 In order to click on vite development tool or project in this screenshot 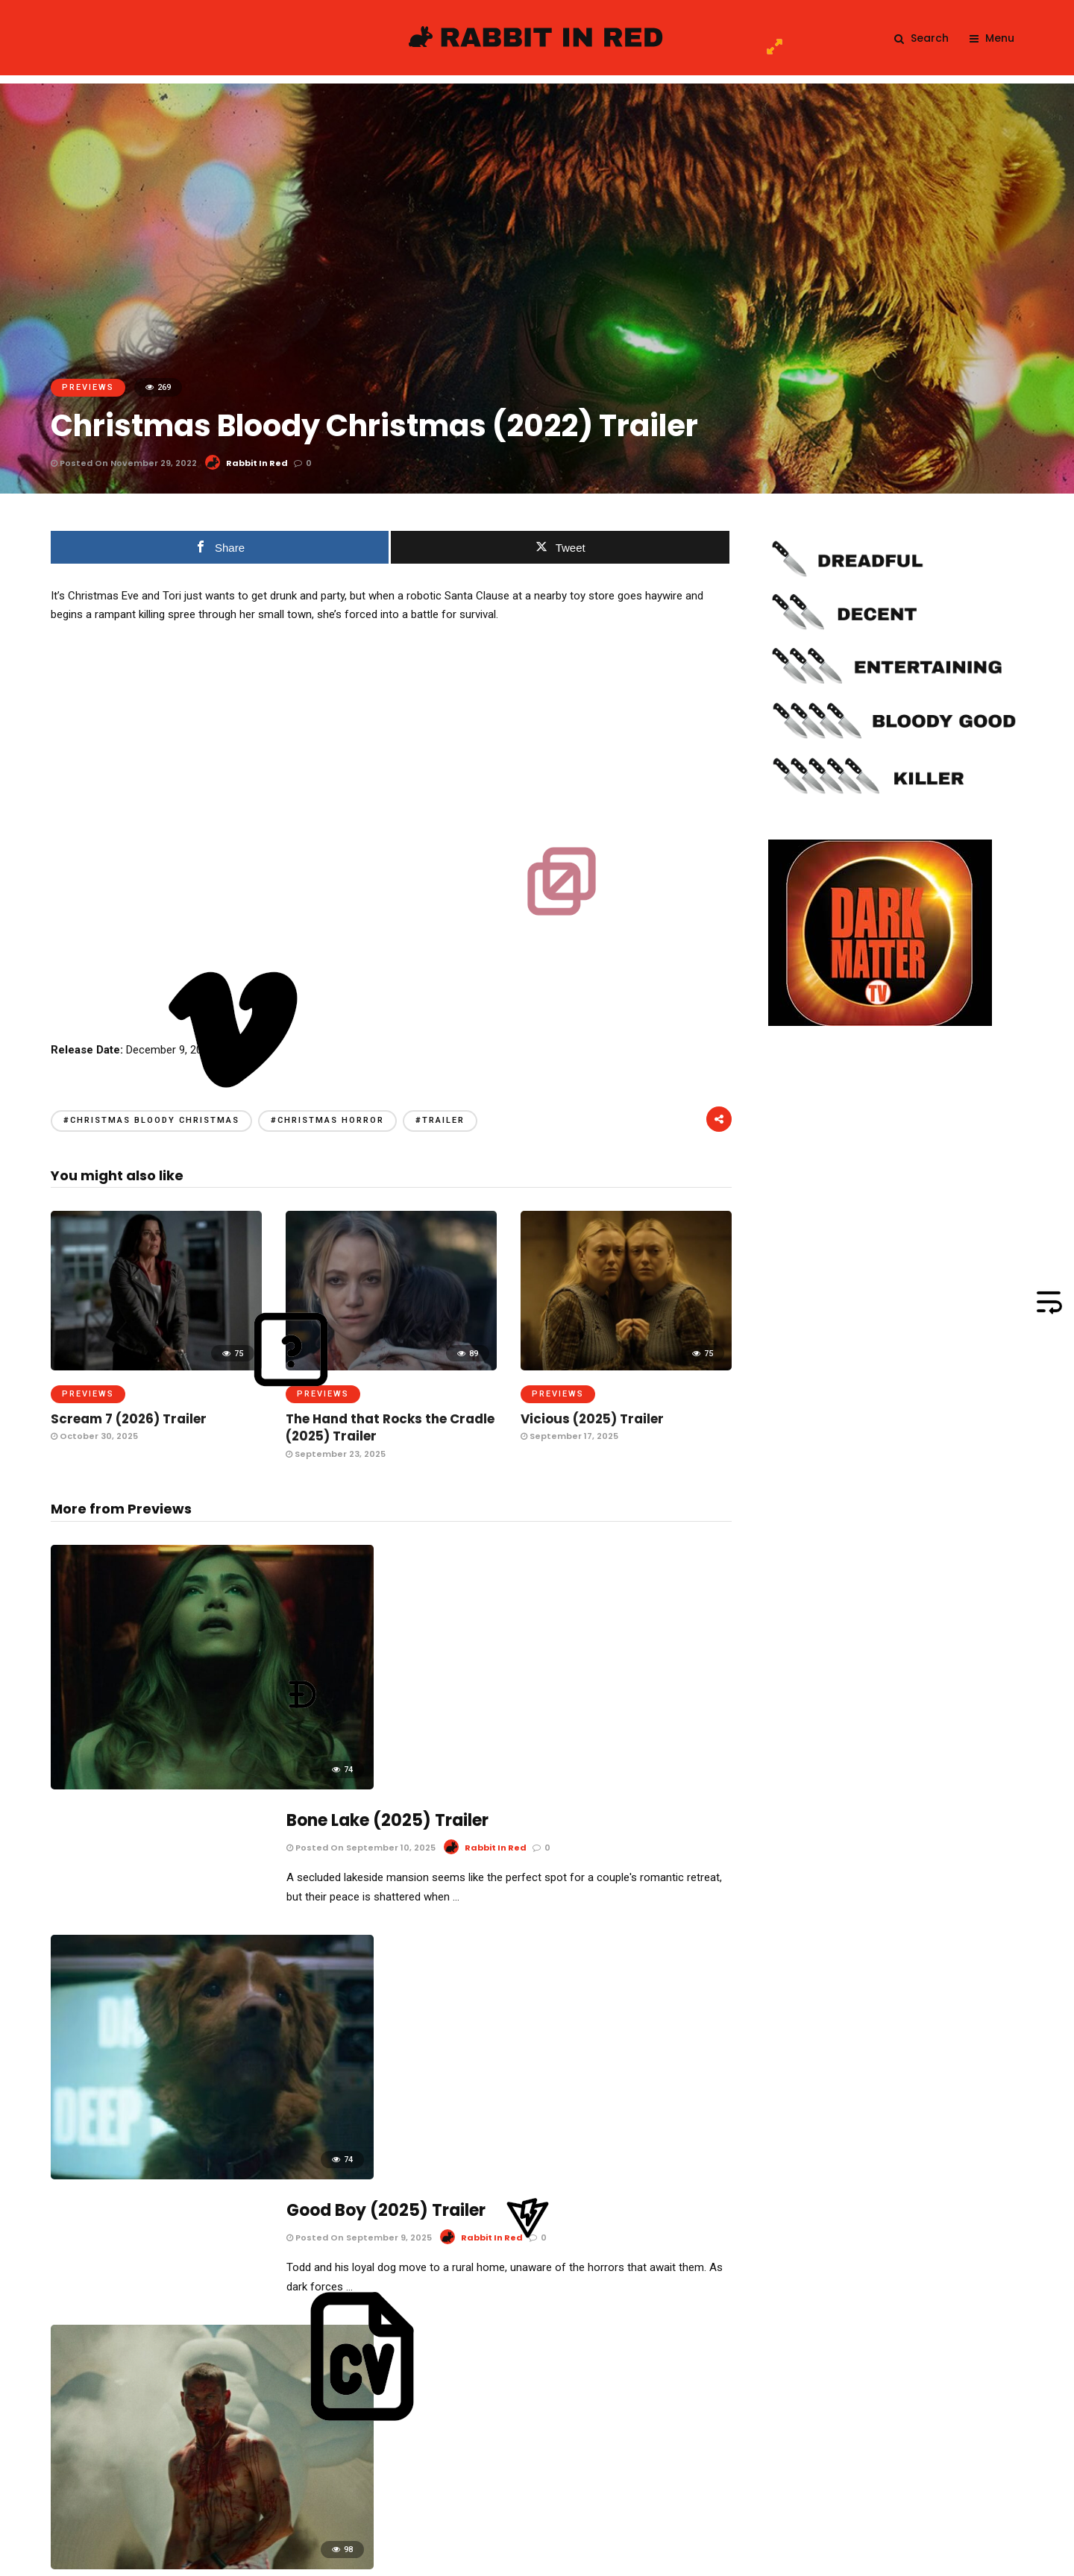, I will do `click(527, 2217)`.